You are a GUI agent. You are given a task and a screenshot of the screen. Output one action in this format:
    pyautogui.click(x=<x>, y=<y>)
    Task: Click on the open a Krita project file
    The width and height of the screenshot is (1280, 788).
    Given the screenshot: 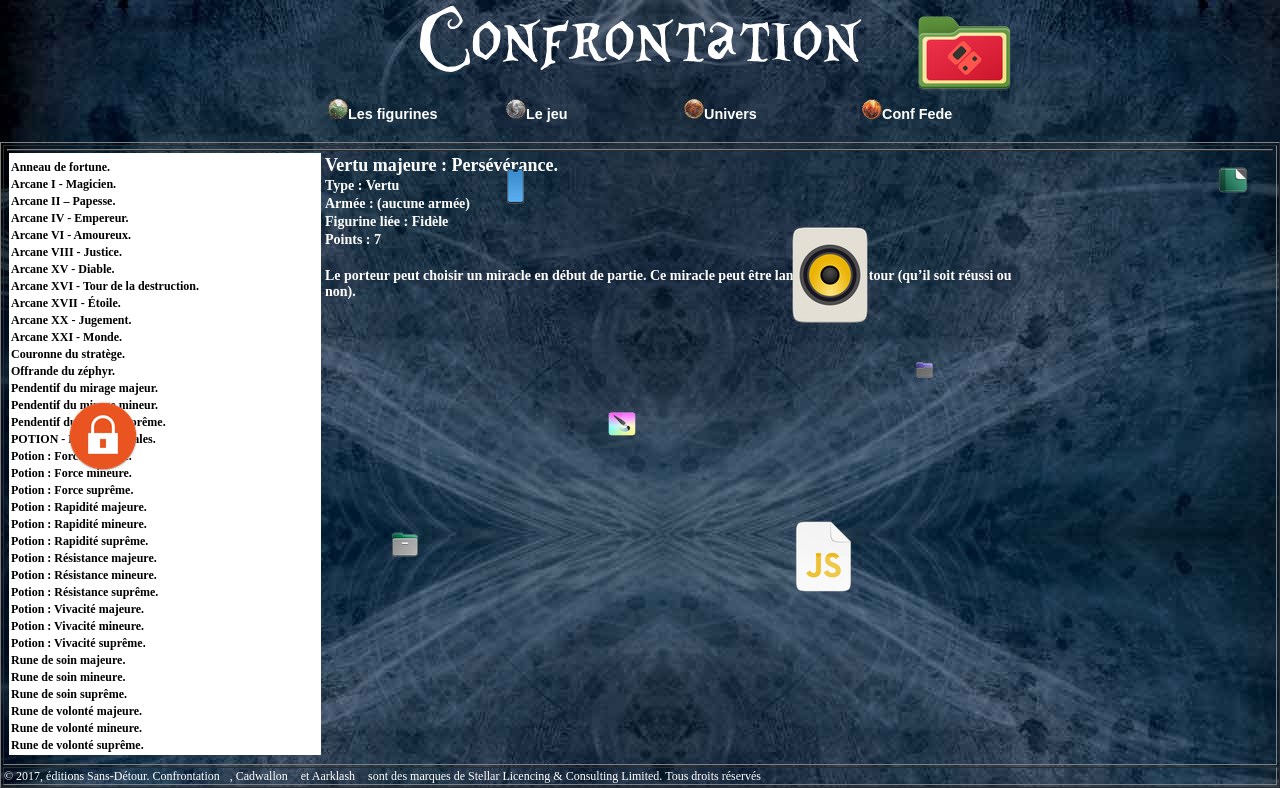 What is the action you would take?
    pyautogui.click(x=622, y=423)
    